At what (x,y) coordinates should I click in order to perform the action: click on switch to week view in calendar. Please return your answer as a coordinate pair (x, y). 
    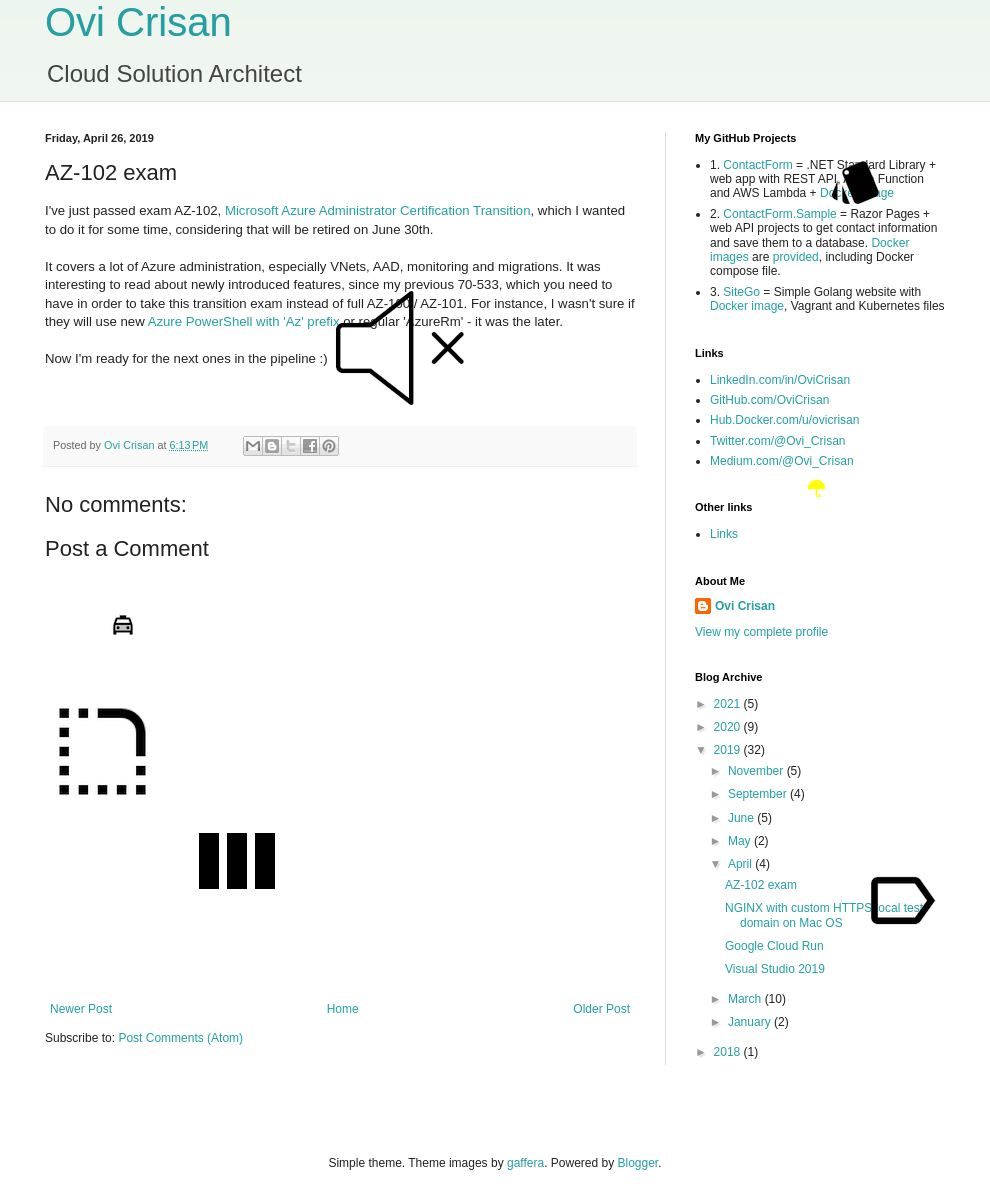
    Looking at the image, I should click on (239, 861).